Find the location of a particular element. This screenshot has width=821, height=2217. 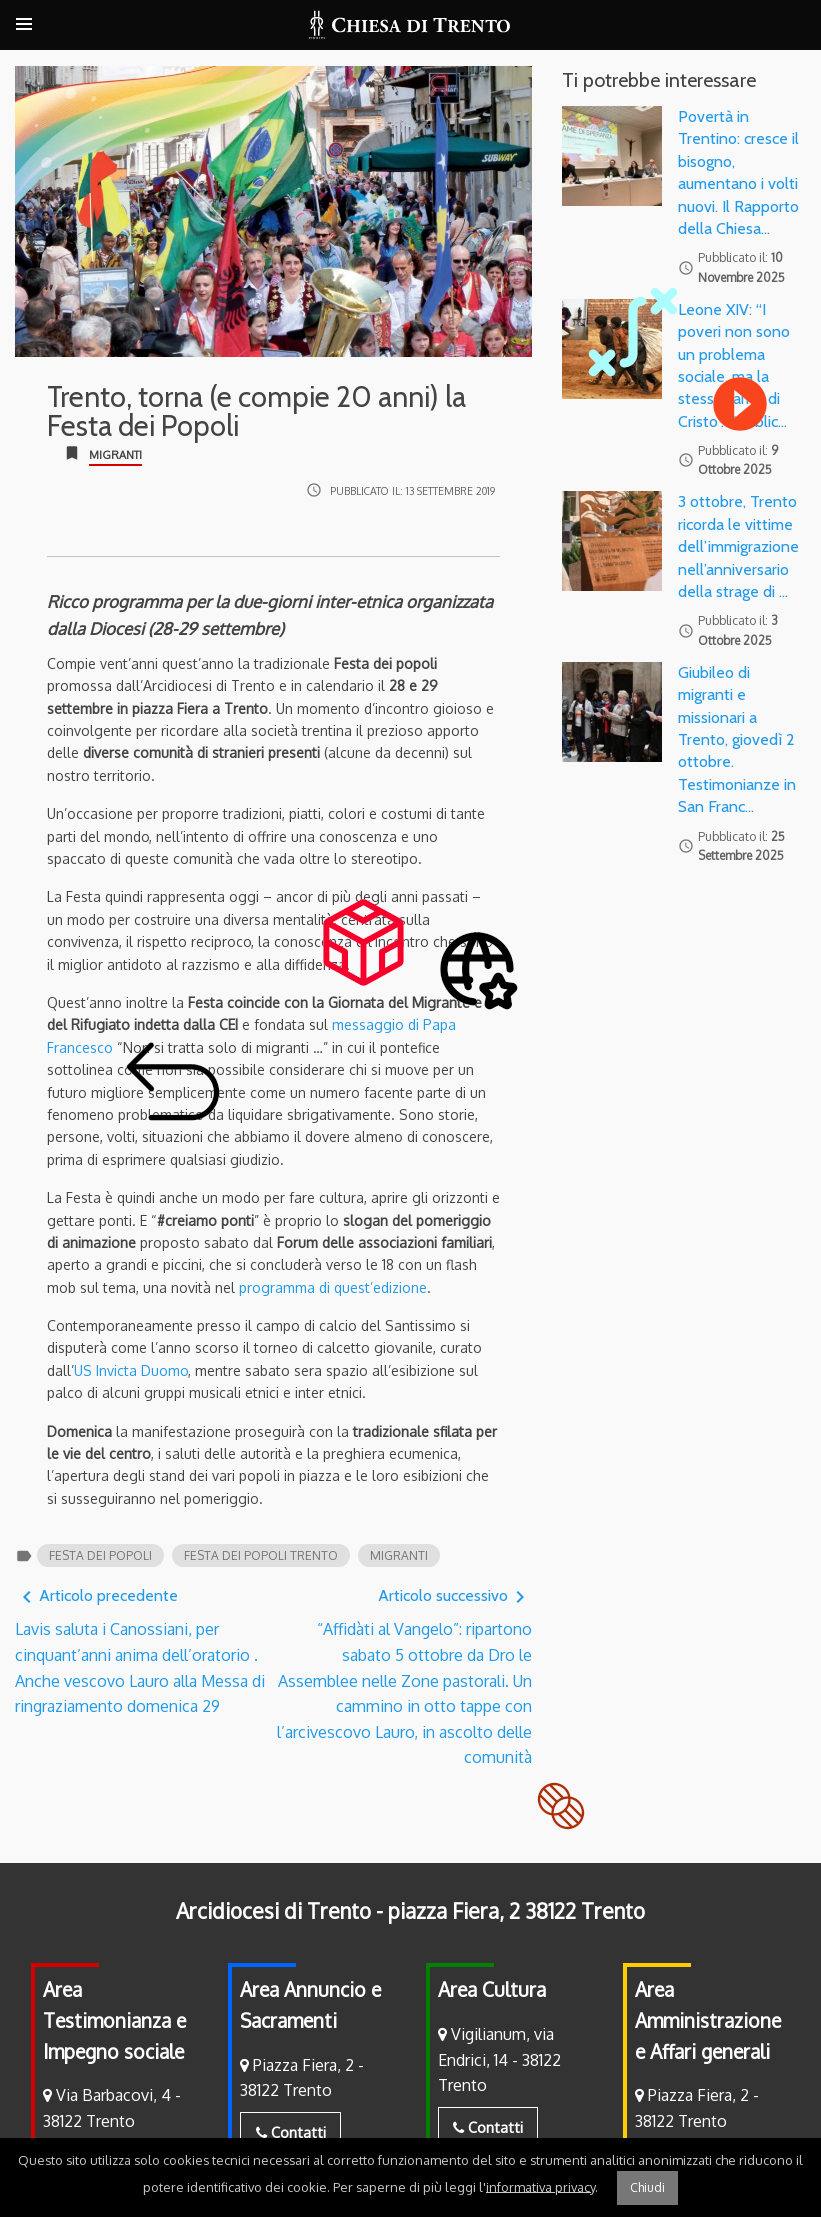

play media or video content is located at coordinates (740, 404).